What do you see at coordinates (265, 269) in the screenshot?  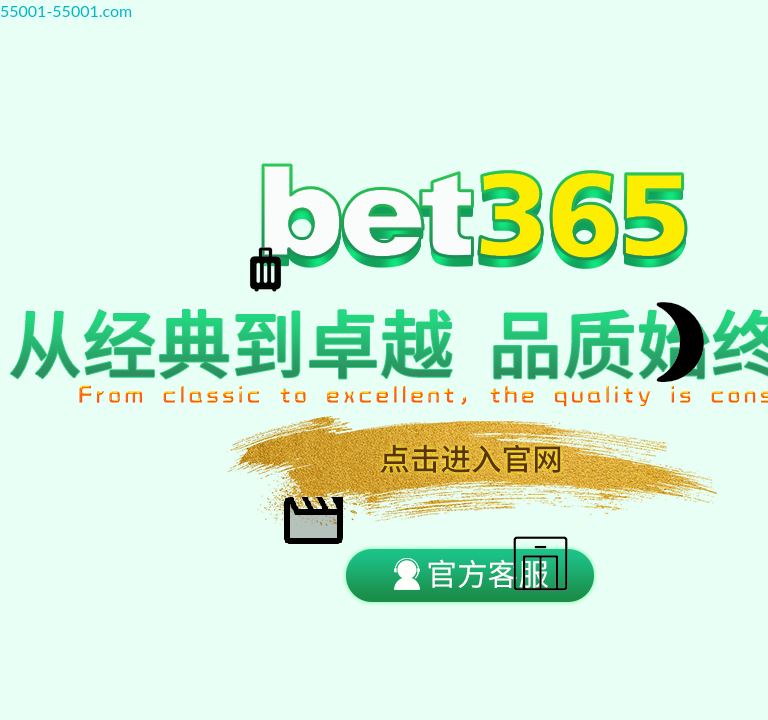 I see `access travel or trip information` at bounding box center [265, 269].